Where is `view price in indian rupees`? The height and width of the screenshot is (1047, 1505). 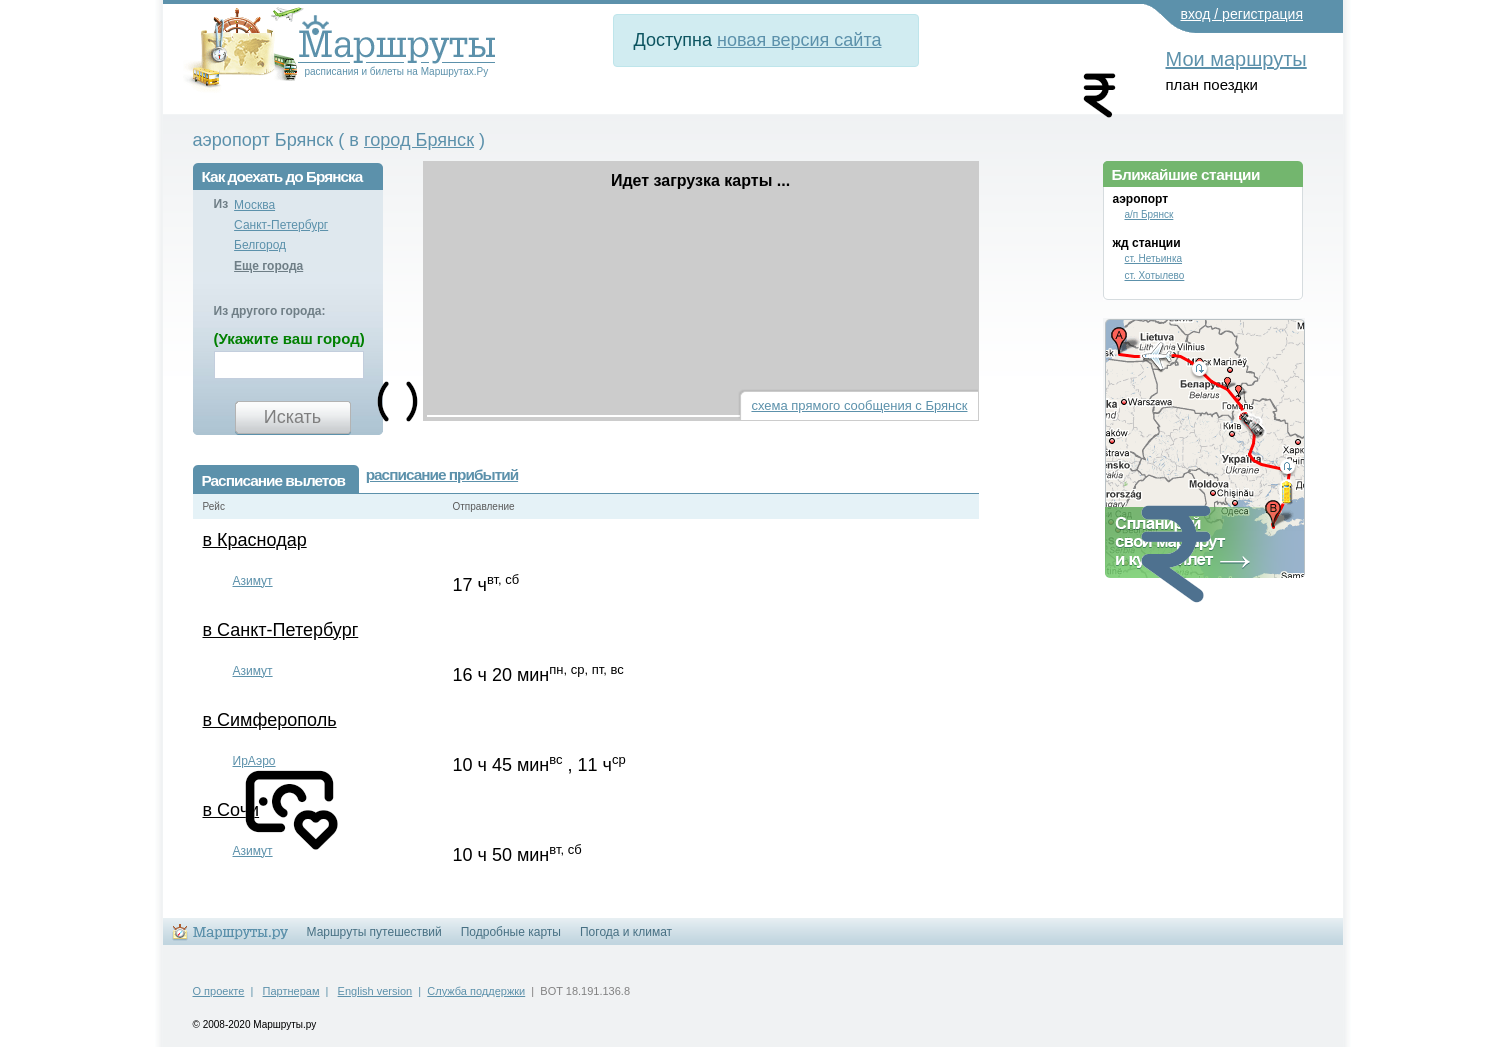 view price in indian rupees is located at coordinates (1099, 95).